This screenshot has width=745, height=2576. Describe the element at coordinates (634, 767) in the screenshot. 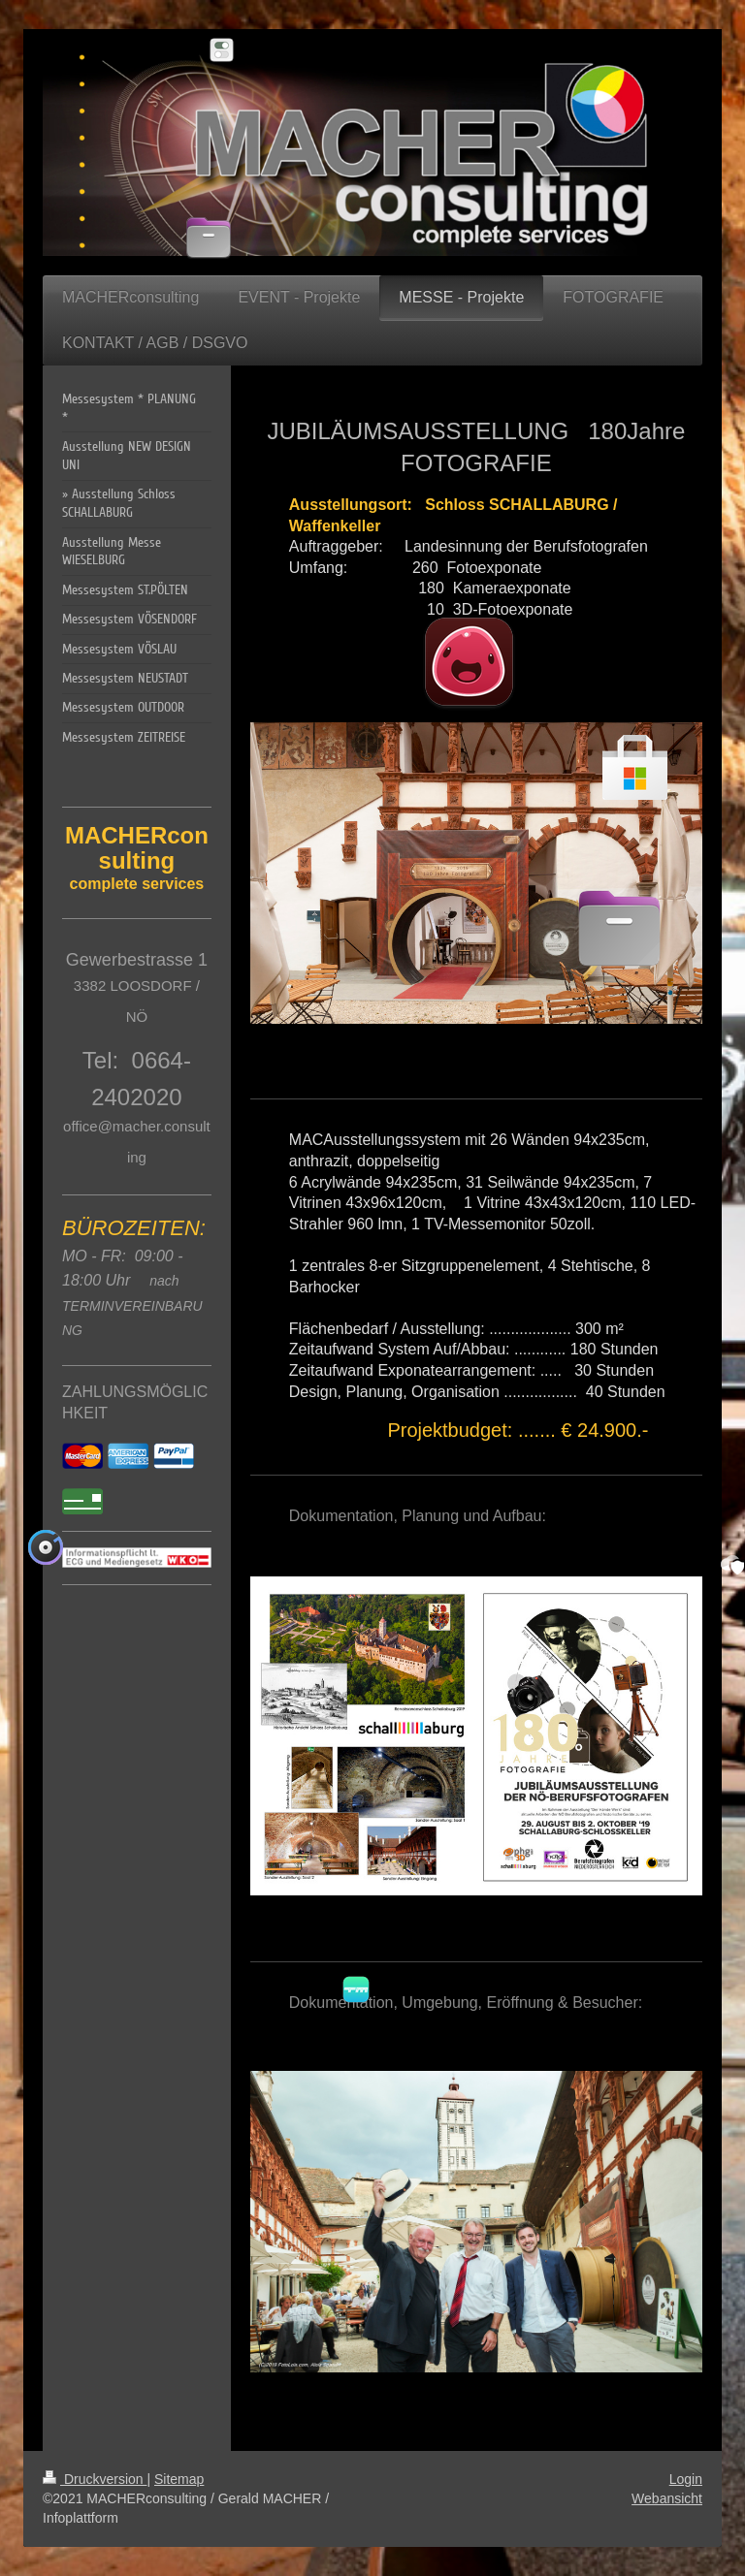

I see `open the Microsoft Store app` at that location.